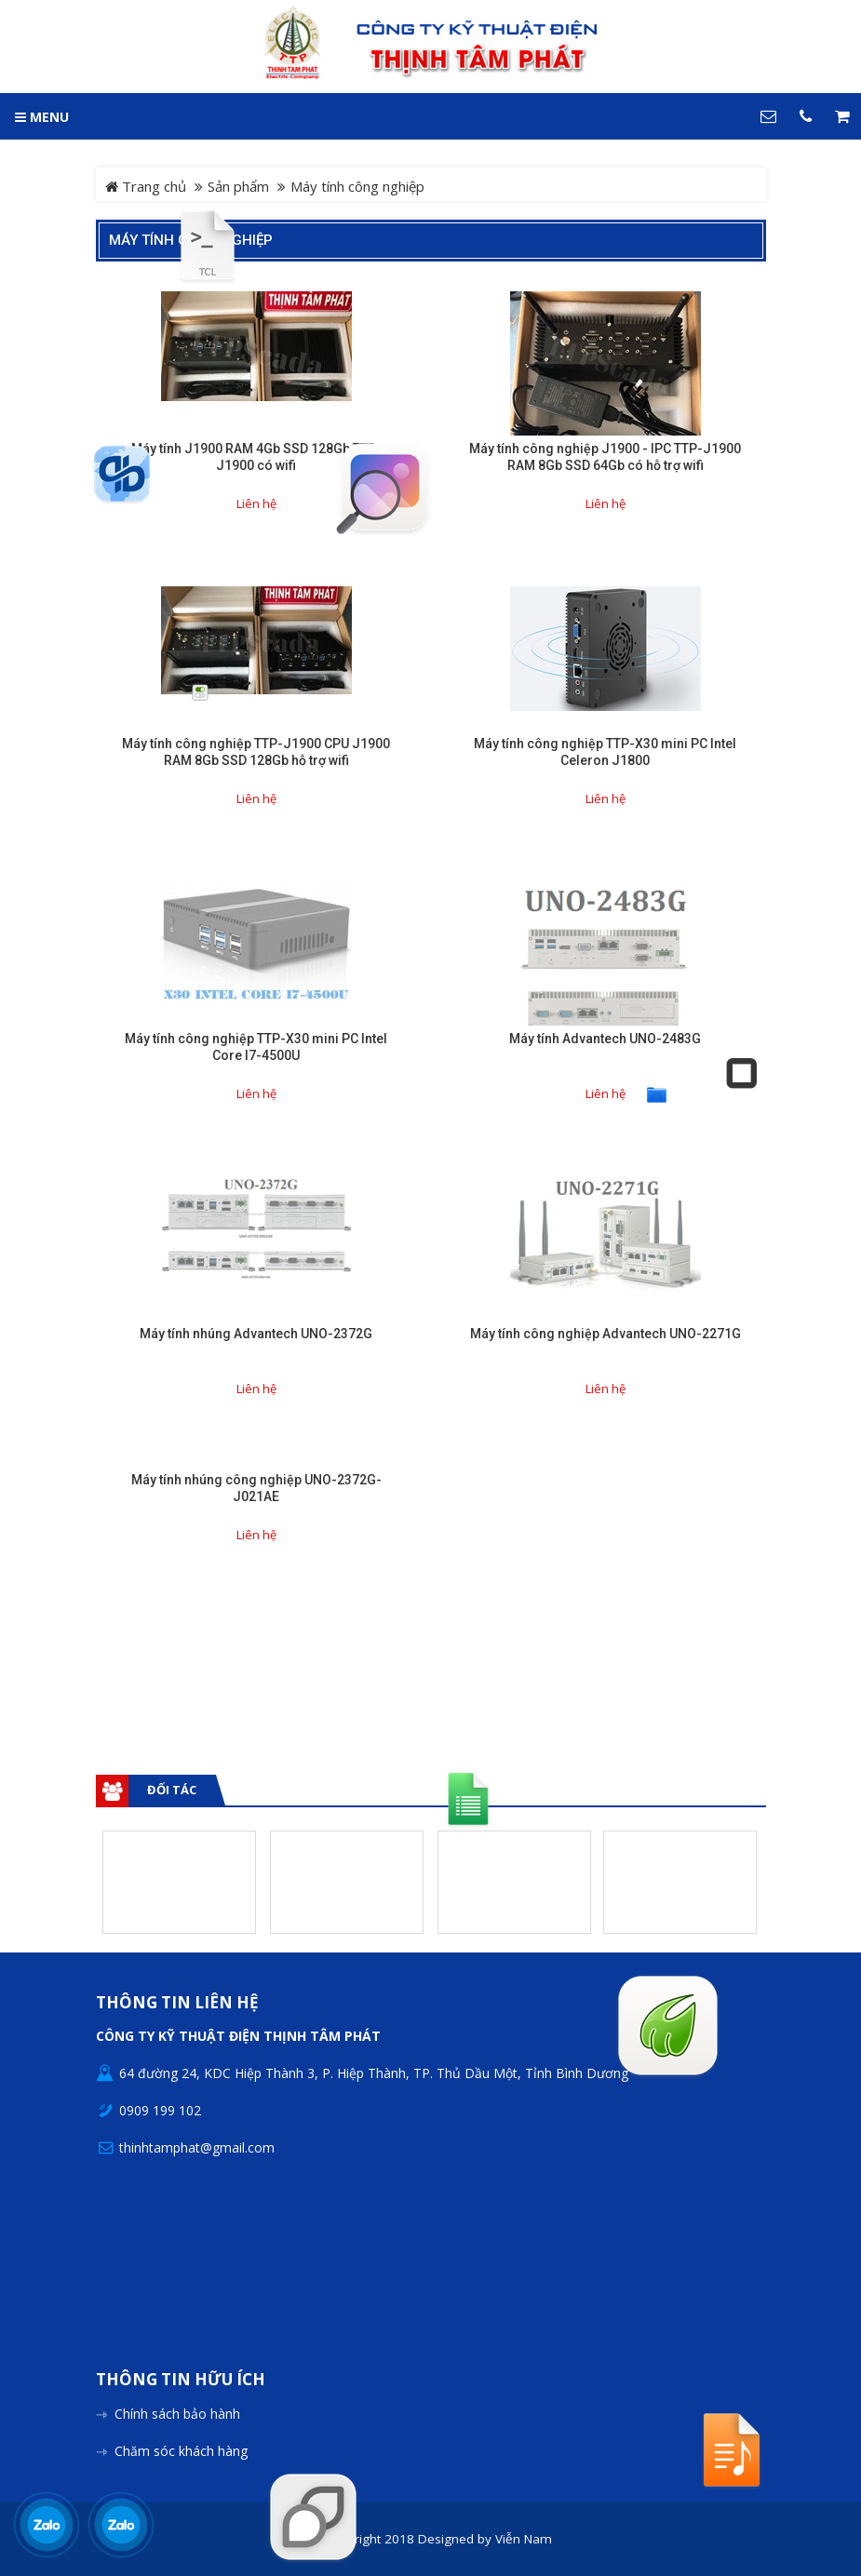  What do you see at coordinates (122, 474) in the screenshot?
I see `launch qutebrowser web browser` at bounding box center [122, 474].